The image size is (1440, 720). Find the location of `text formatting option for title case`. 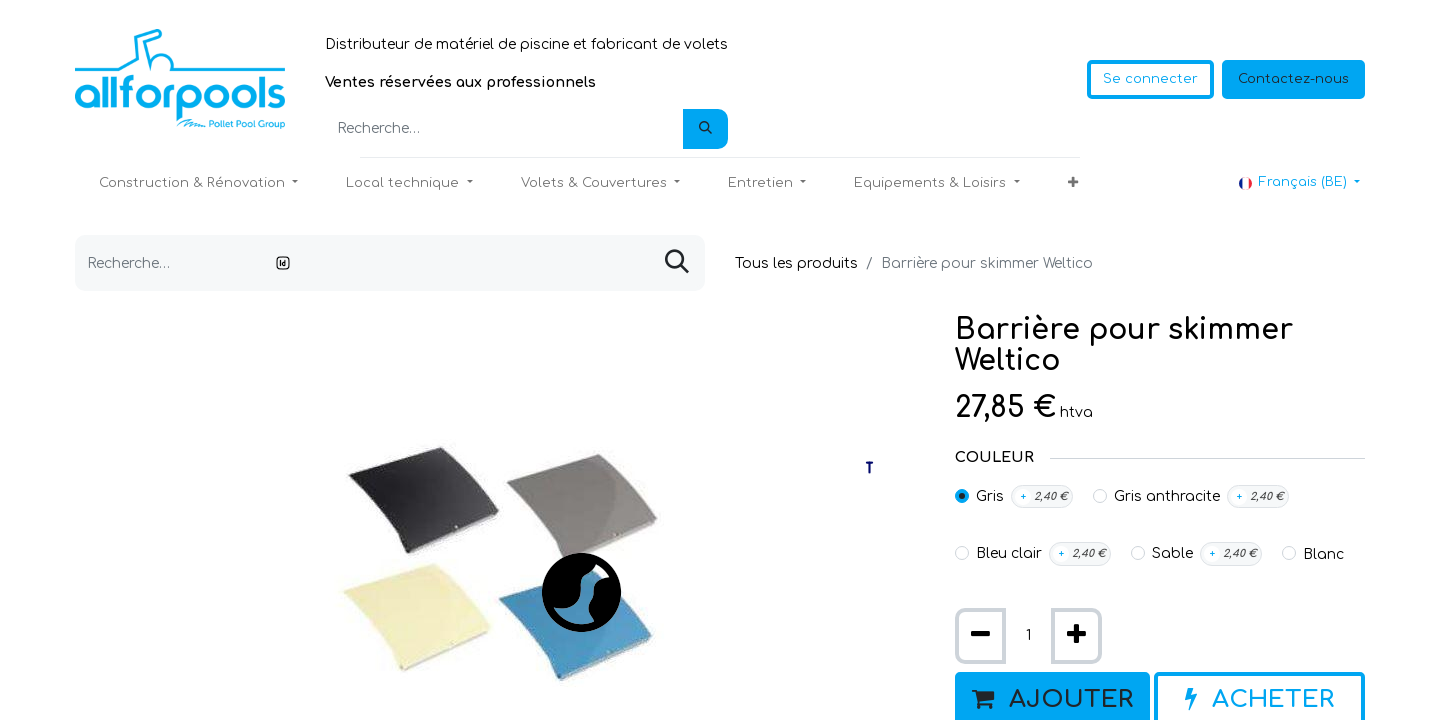

text formatting option for title case is located at coordinates (869, 467).